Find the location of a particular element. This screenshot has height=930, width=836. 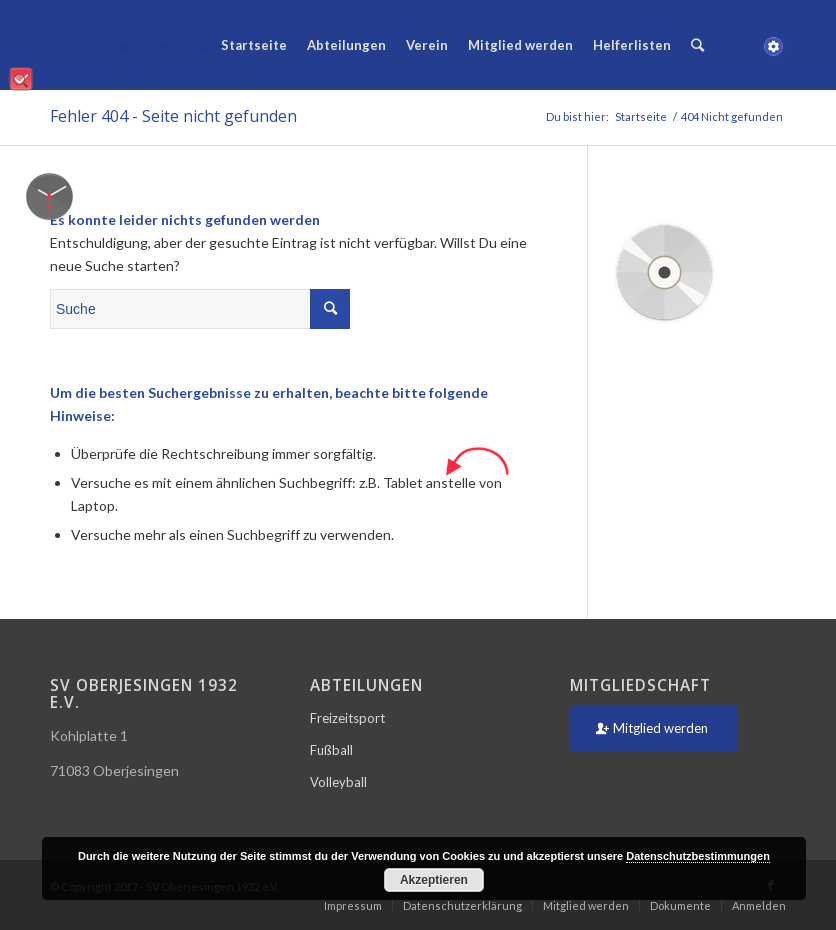

undo the last action is located at coordinates (477, 461).